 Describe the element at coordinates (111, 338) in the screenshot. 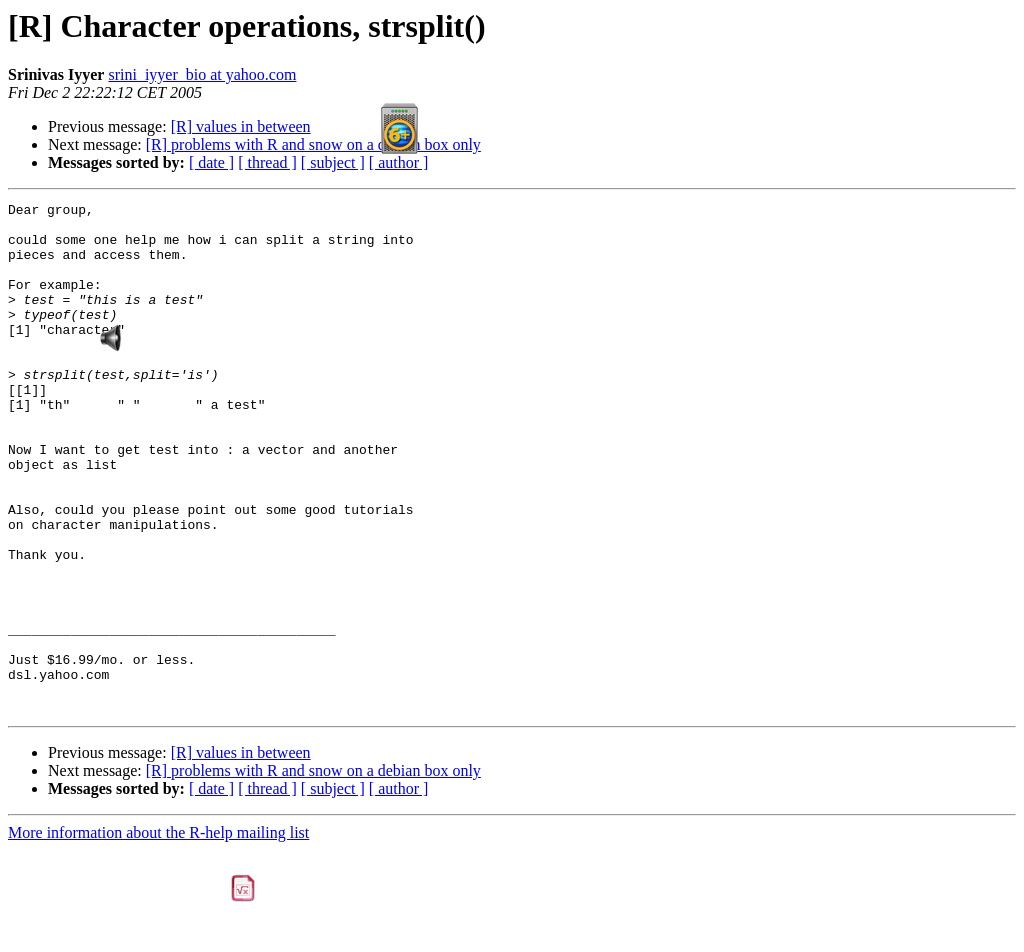

I see `access audio library in iMovie` at that location.